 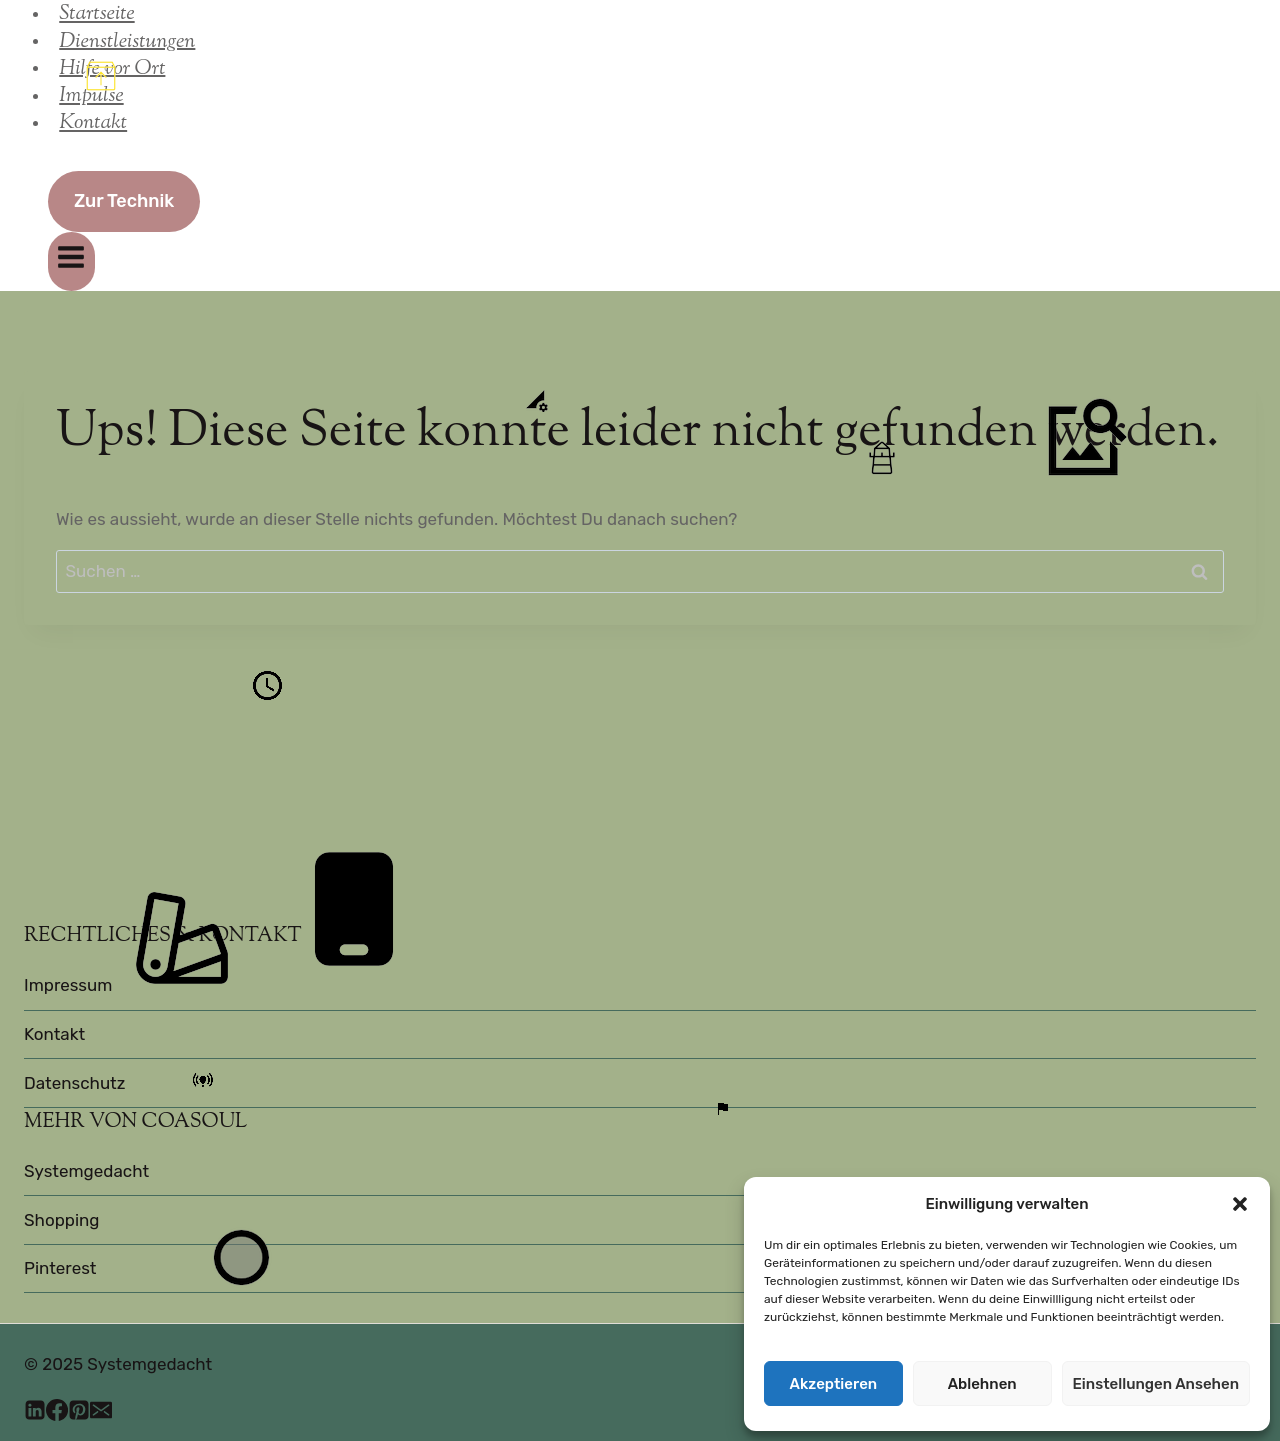 What do you see at coordinates (178, 941) in the screenshot?
I see `access color palette or theme options` at bounding box center [178, 941].